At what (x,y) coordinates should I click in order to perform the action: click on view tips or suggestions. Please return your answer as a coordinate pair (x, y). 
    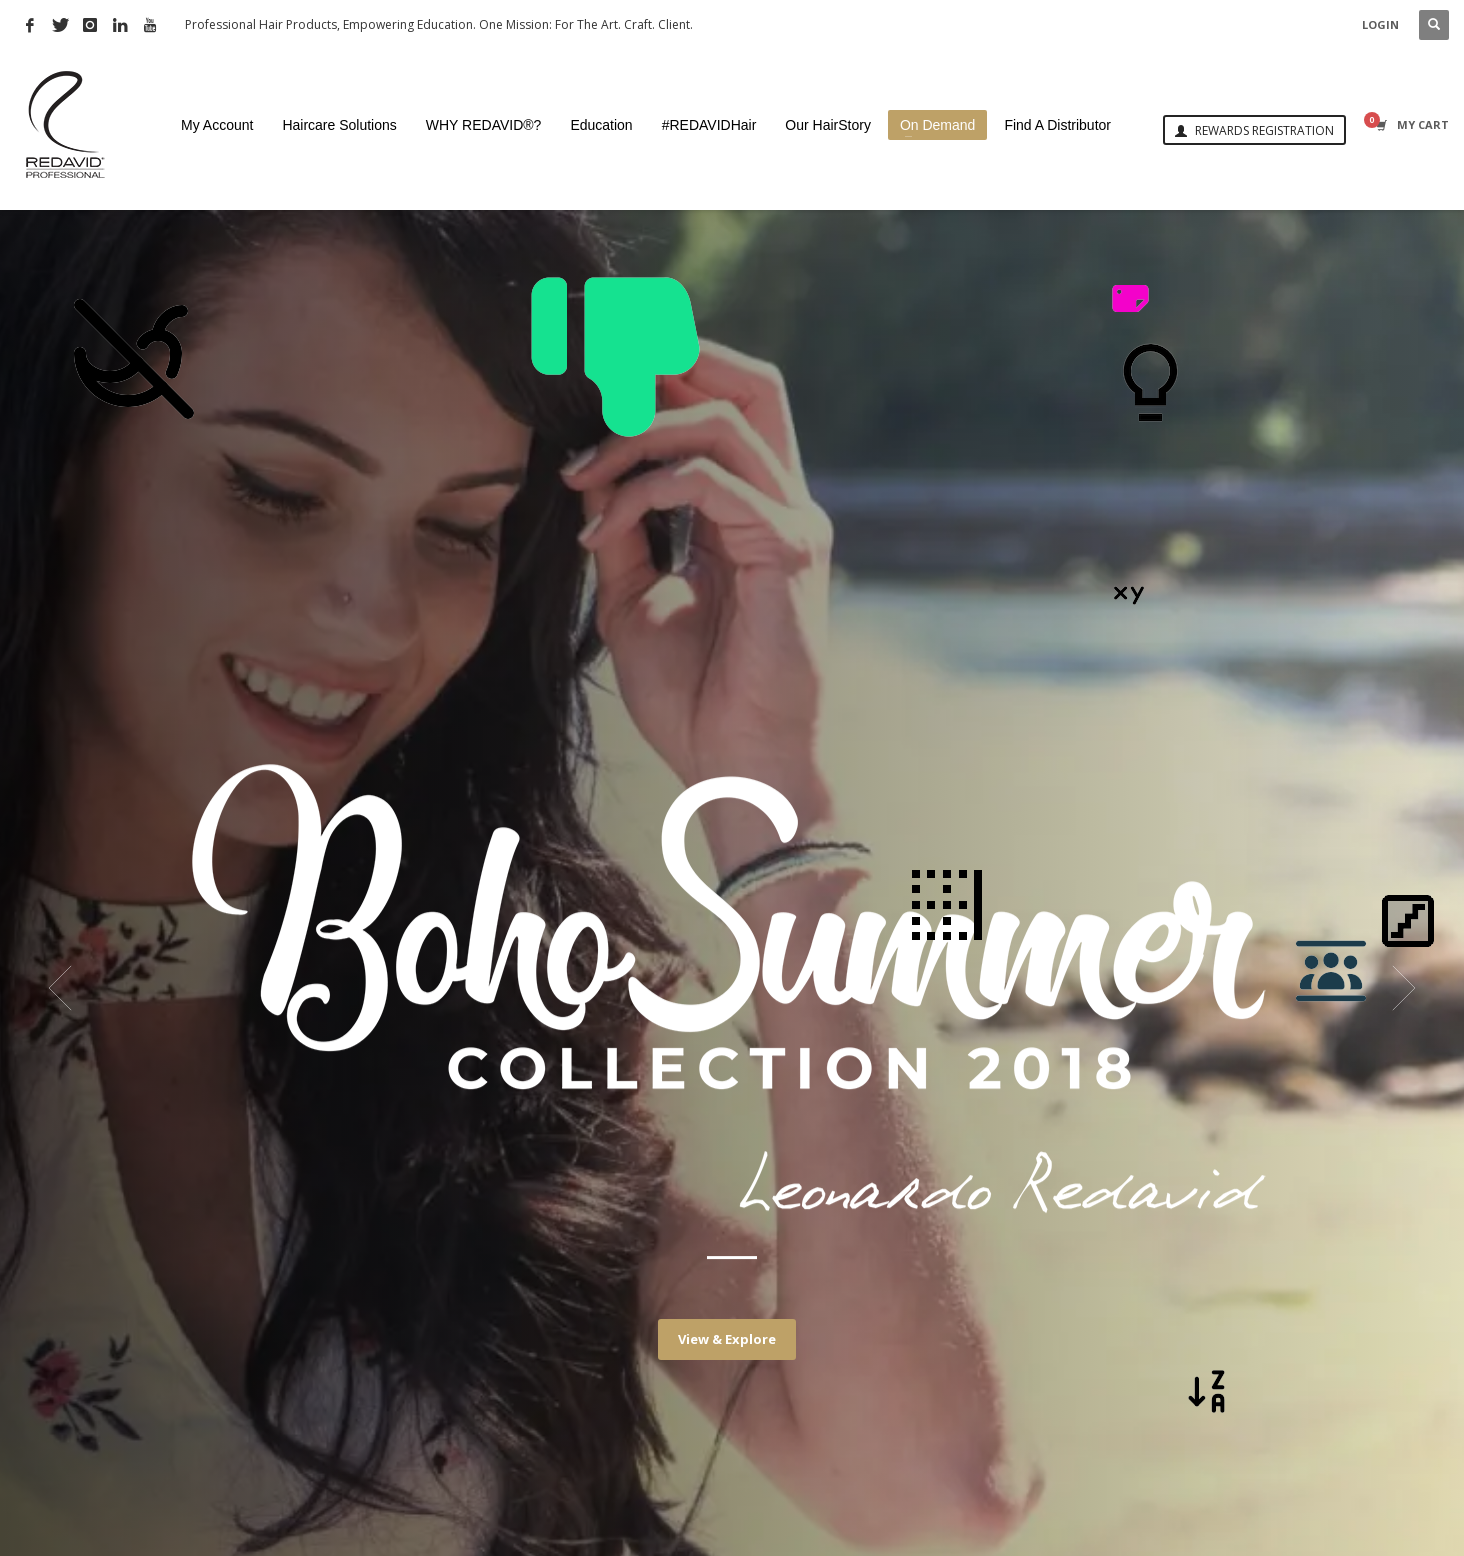
    Looking at the image, I should click on (1150, 382).